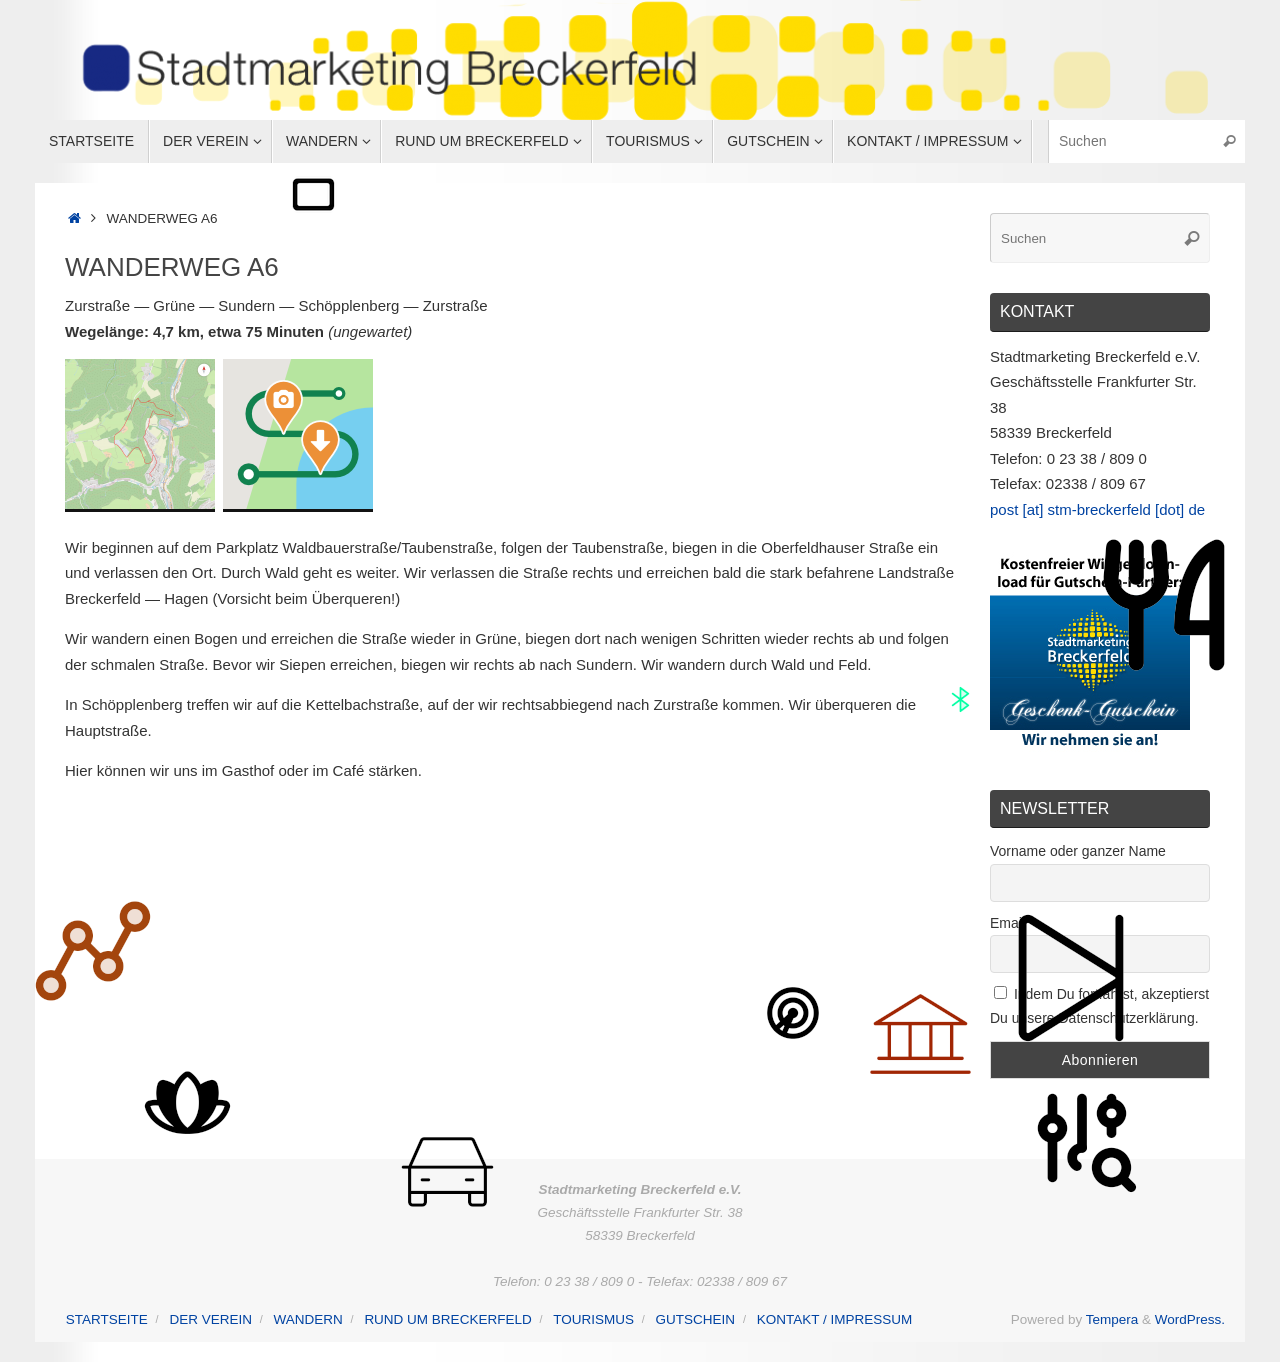 The height and width of the screenshot is (1362, 1280). What do you see at coordinates (447, 1173) in the screenshot?
I see `access vehicle or car-related features` at bounding box center [447, 1173].